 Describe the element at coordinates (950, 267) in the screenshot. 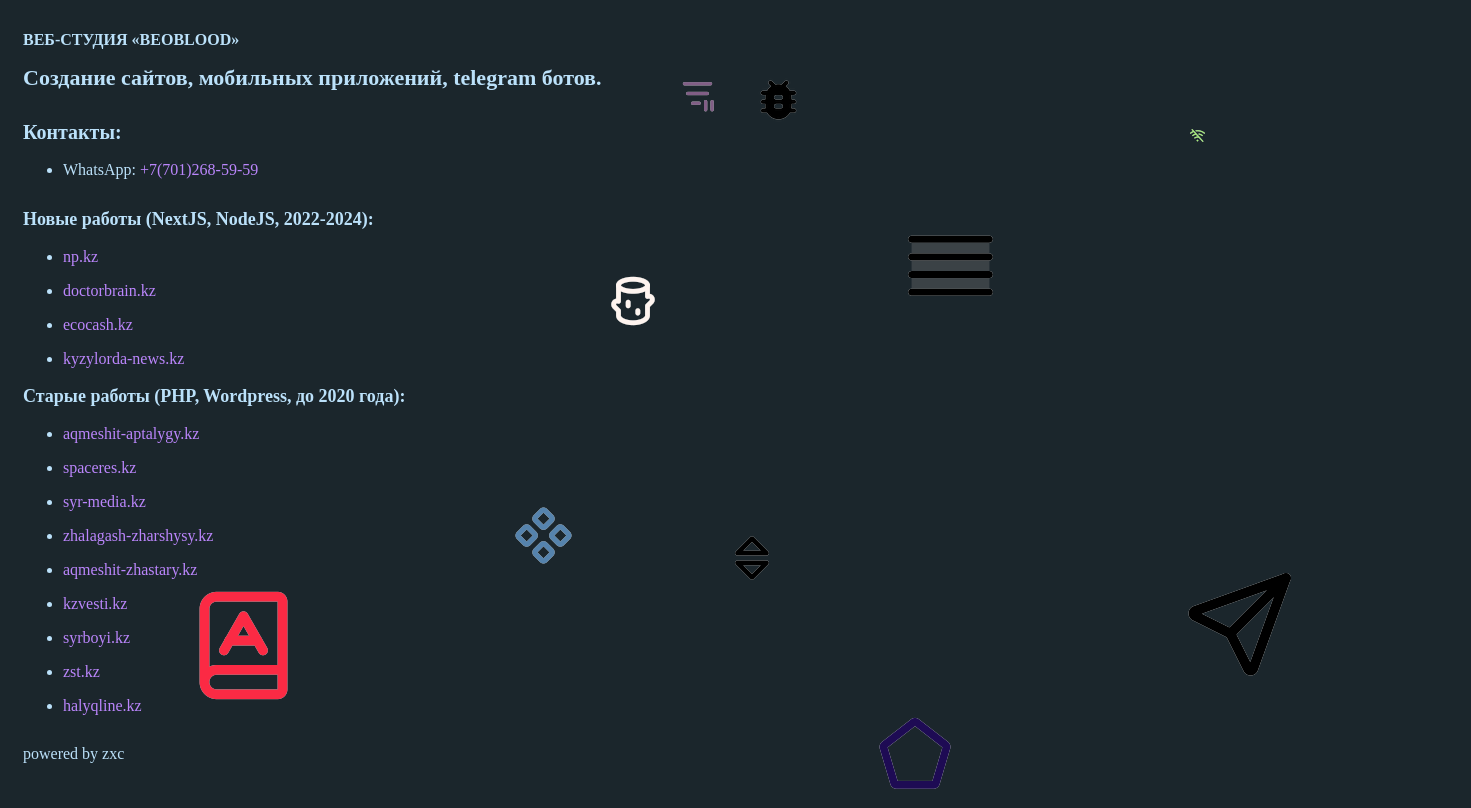

I see `justify text alignment` at that location.